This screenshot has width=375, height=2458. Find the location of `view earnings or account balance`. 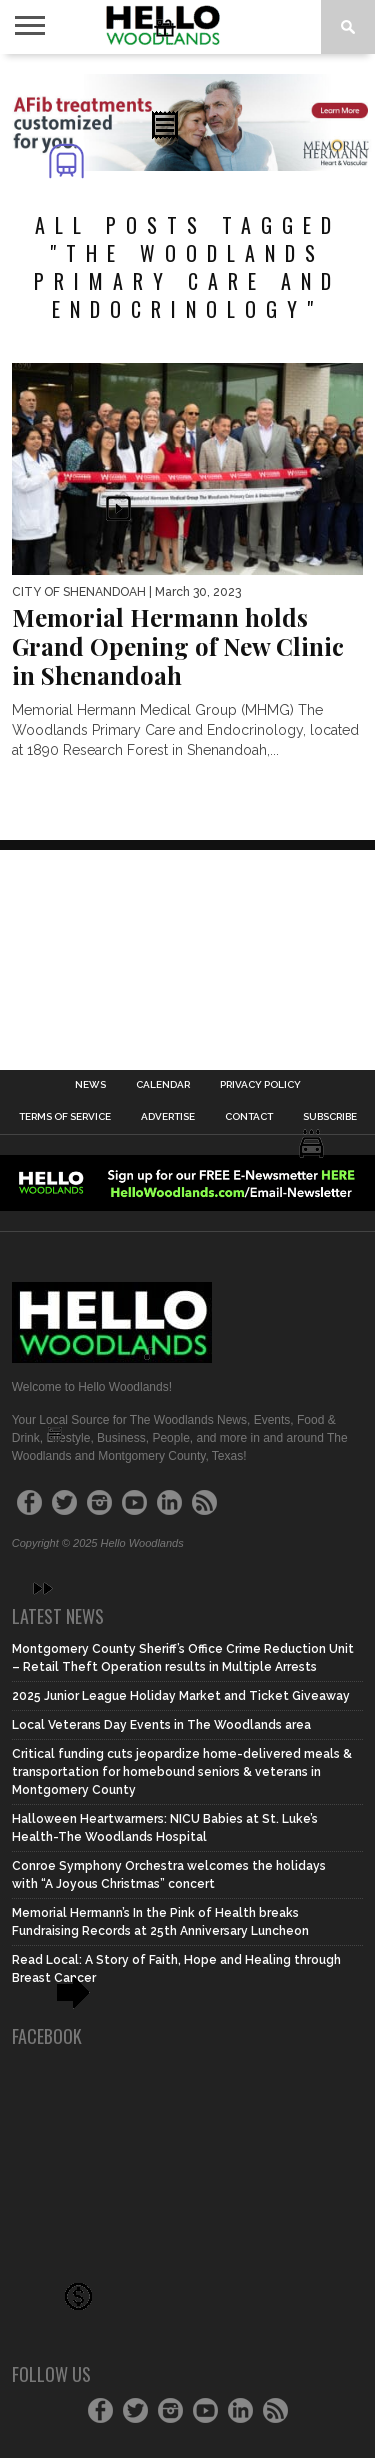

view earnings or account balance is located at coordinates (78, 2296).